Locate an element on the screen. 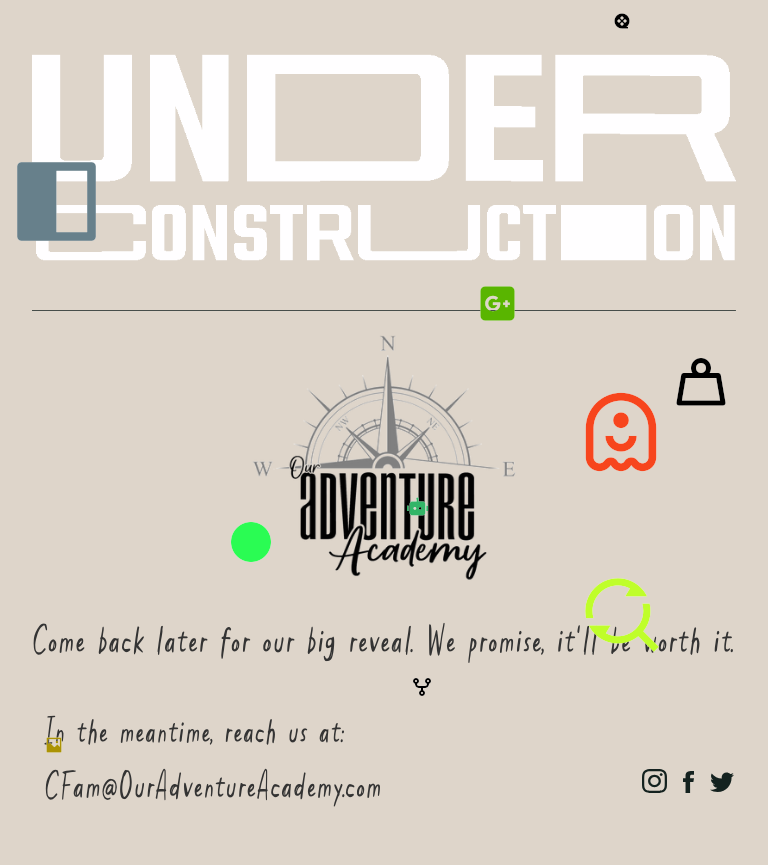 The image size is (768, 865). view image or photo is located at coordinates (54, 745).